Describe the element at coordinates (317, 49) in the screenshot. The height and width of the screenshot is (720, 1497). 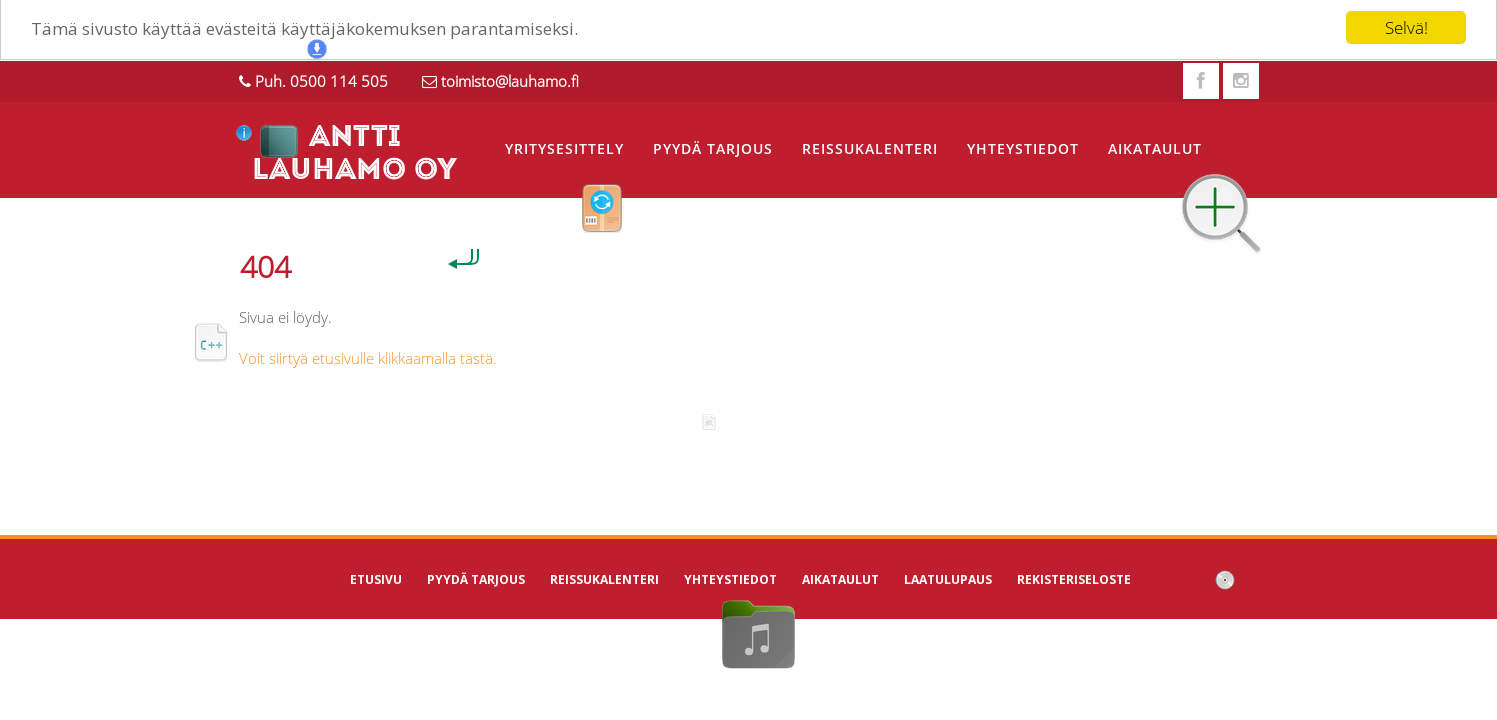
I see `indicates a downloaded file or completed download` at that location.